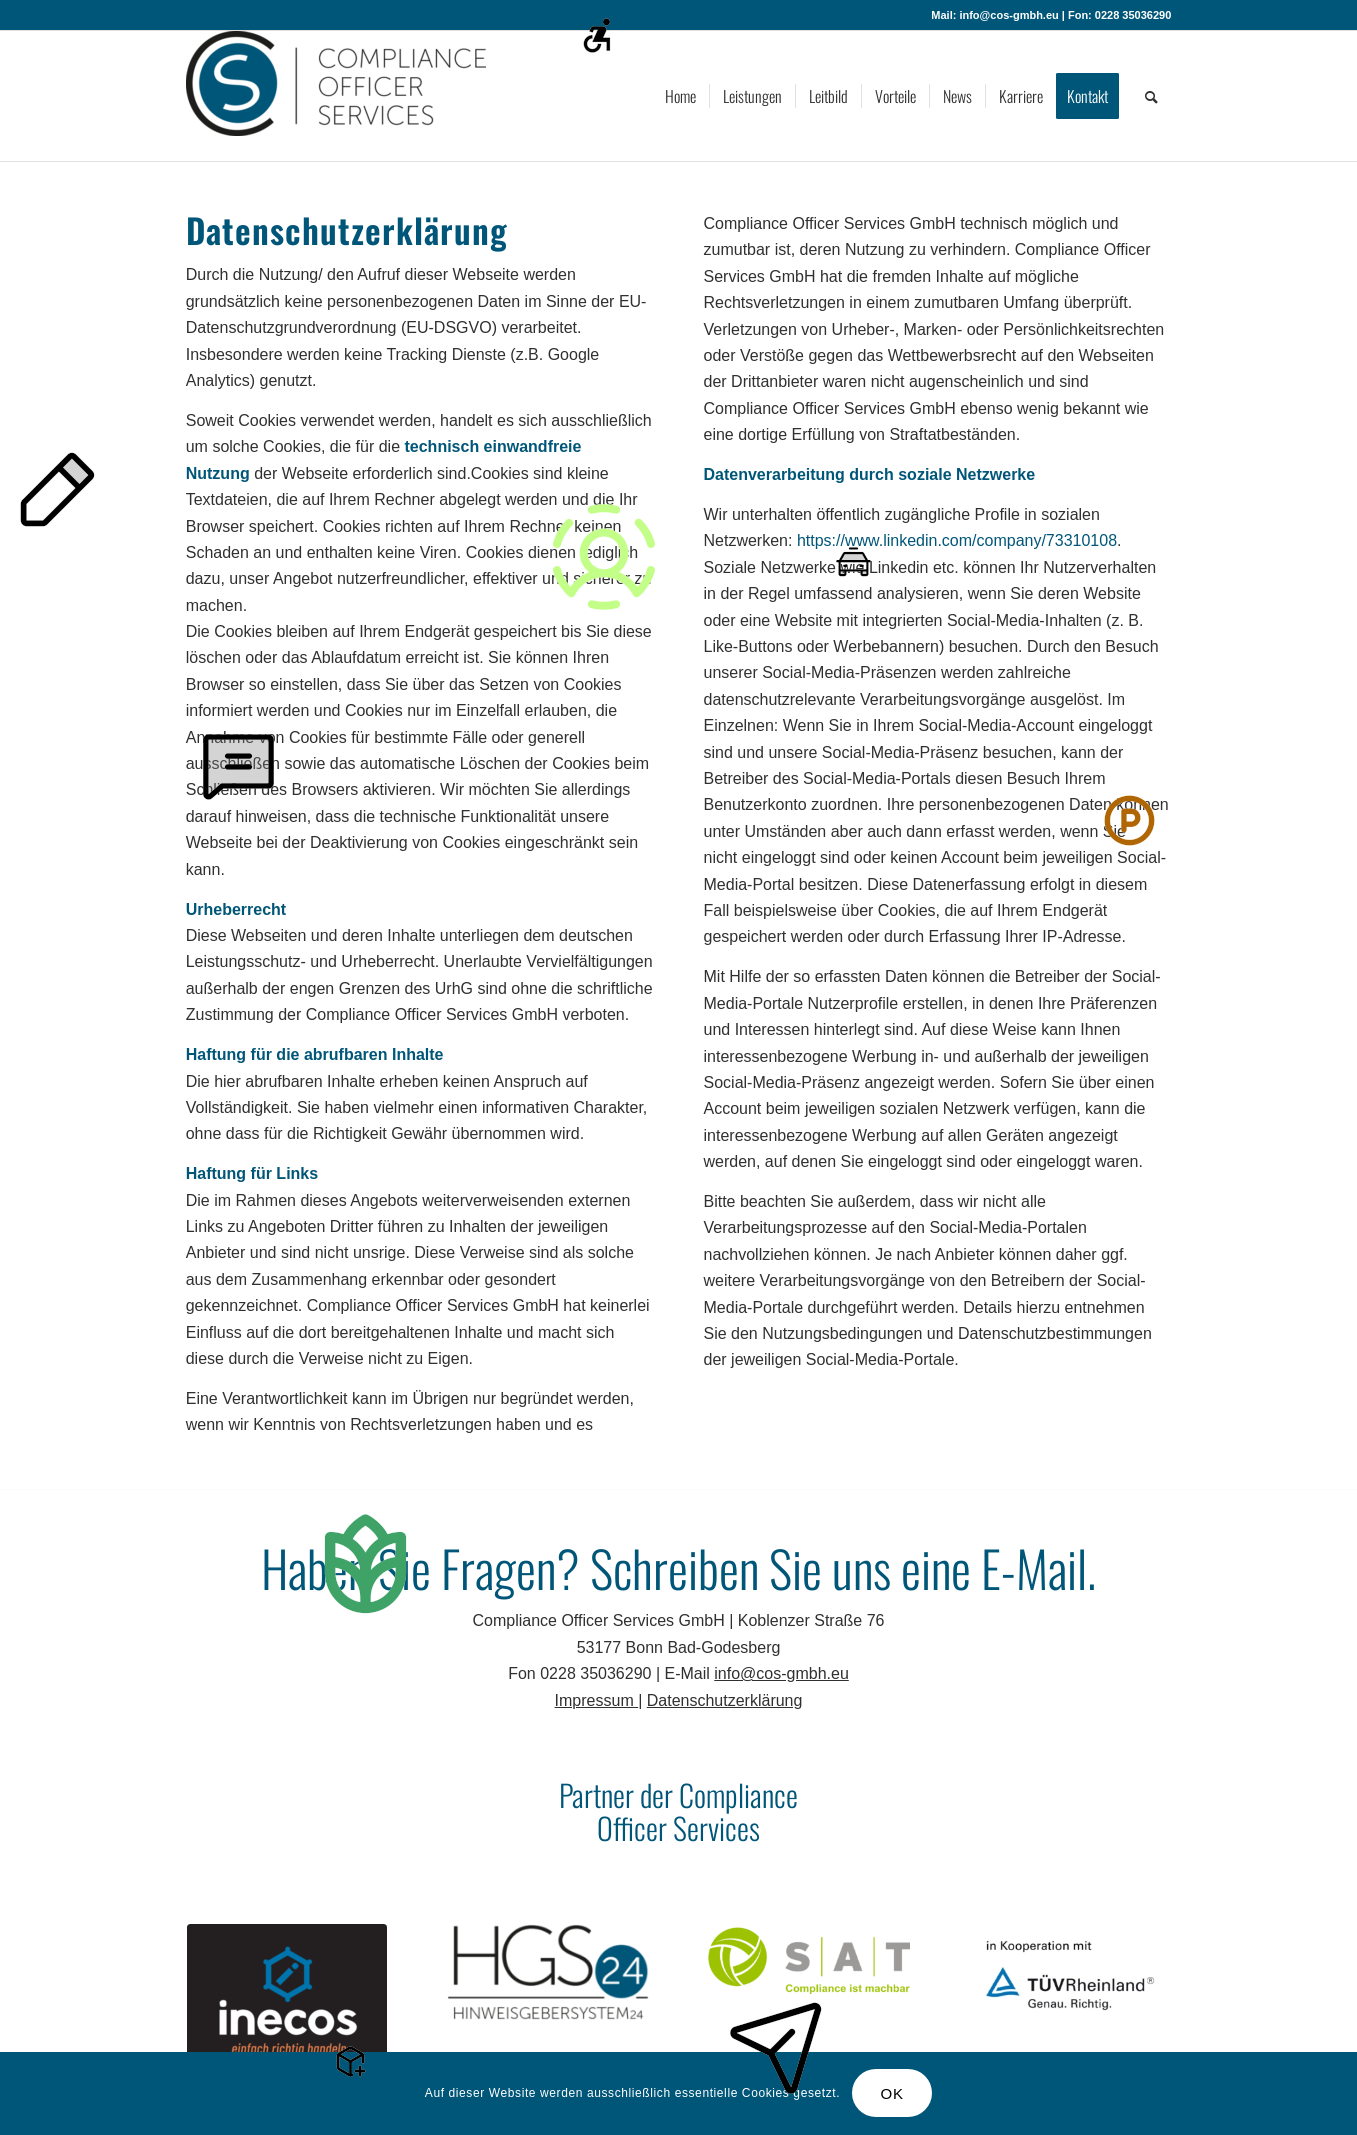 The image size is (1357, 2135). I want to click on send a message, so click(779, 2045).